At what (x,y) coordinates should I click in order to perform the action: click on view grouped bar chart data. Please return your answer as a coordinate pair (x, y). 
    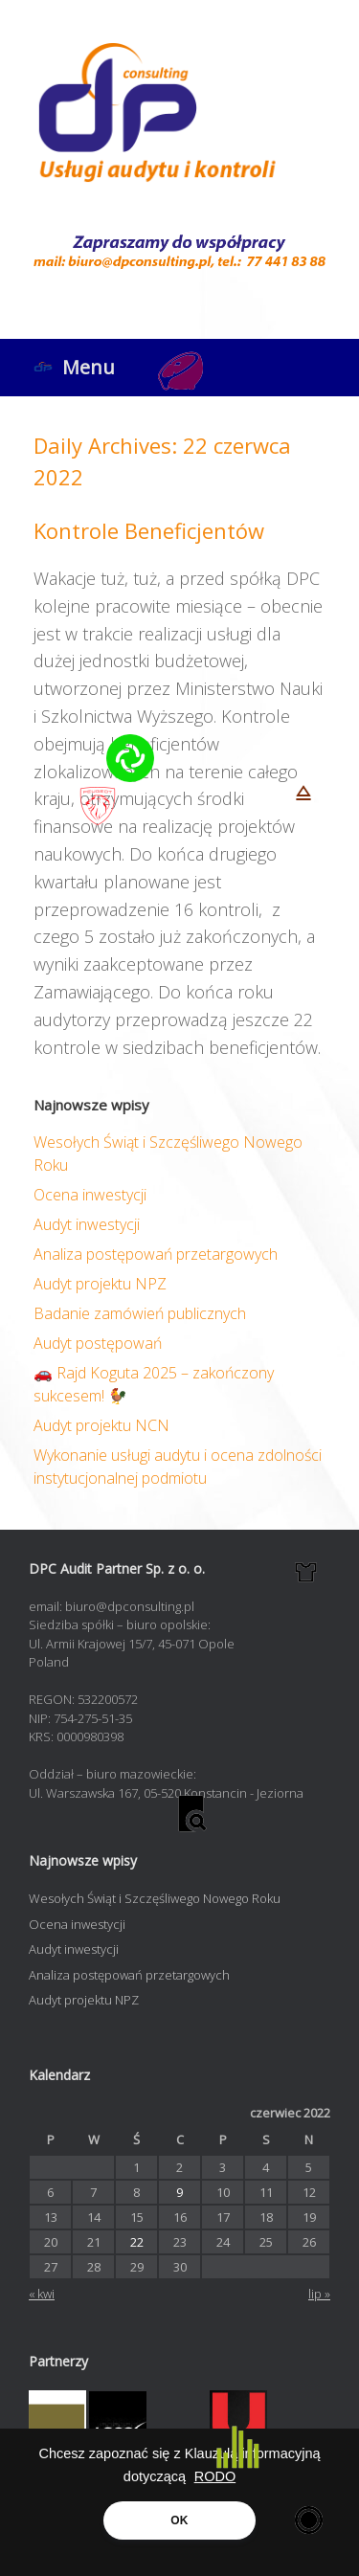
    Looking at the image, I should click on (238, 2448).